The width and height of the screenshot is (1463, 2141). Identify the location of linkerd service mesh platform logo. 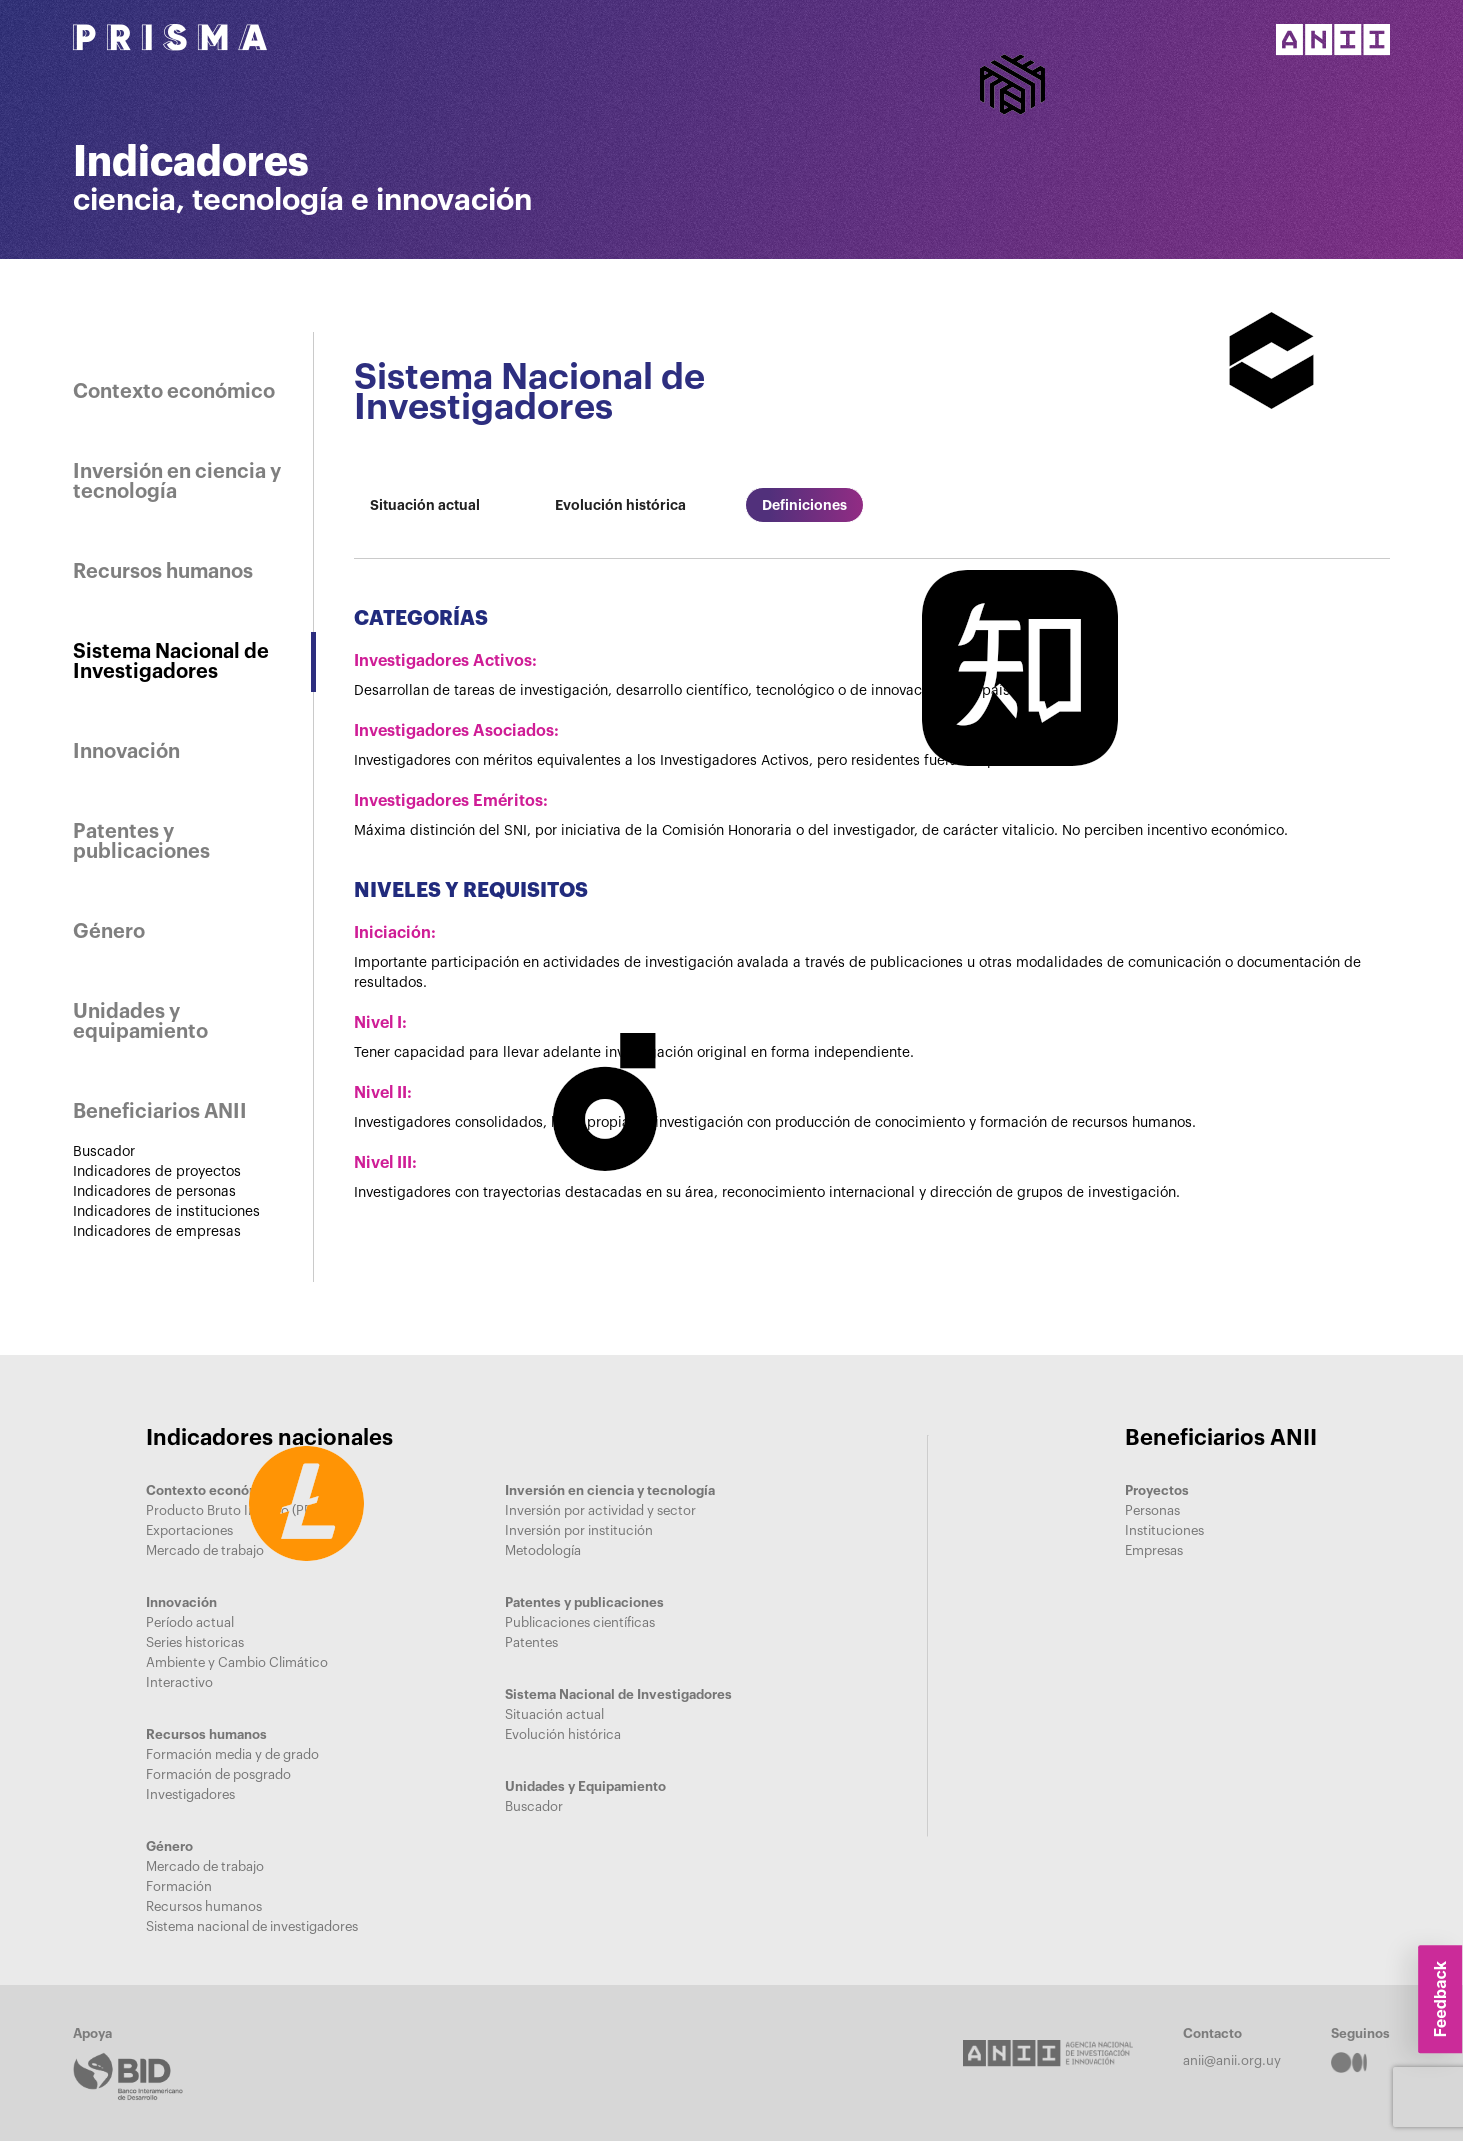
(1012, 84).